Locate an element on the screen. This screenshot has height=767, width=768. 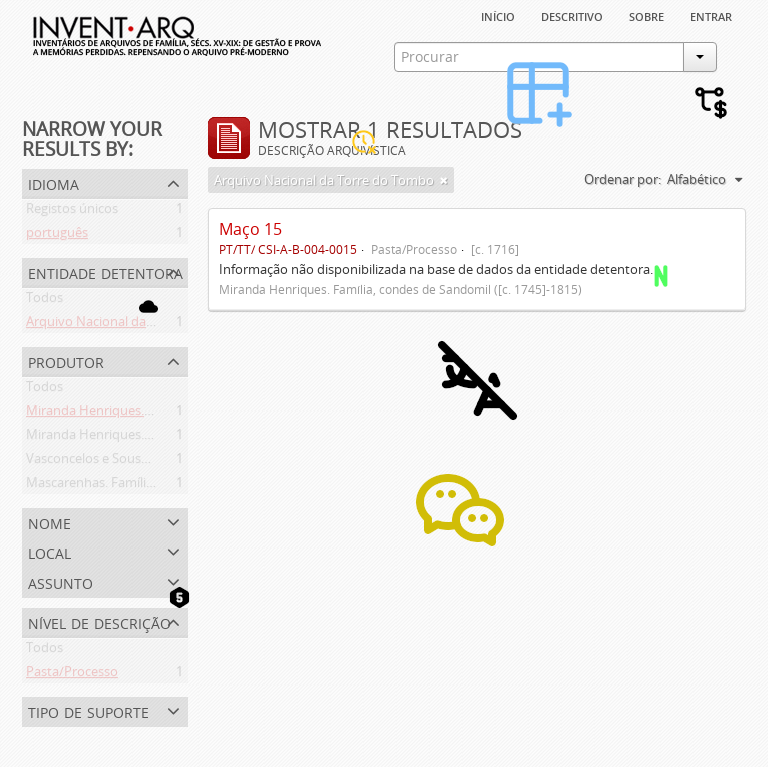
cancel a scheduled event or timer is located at coordinates (363, 141).